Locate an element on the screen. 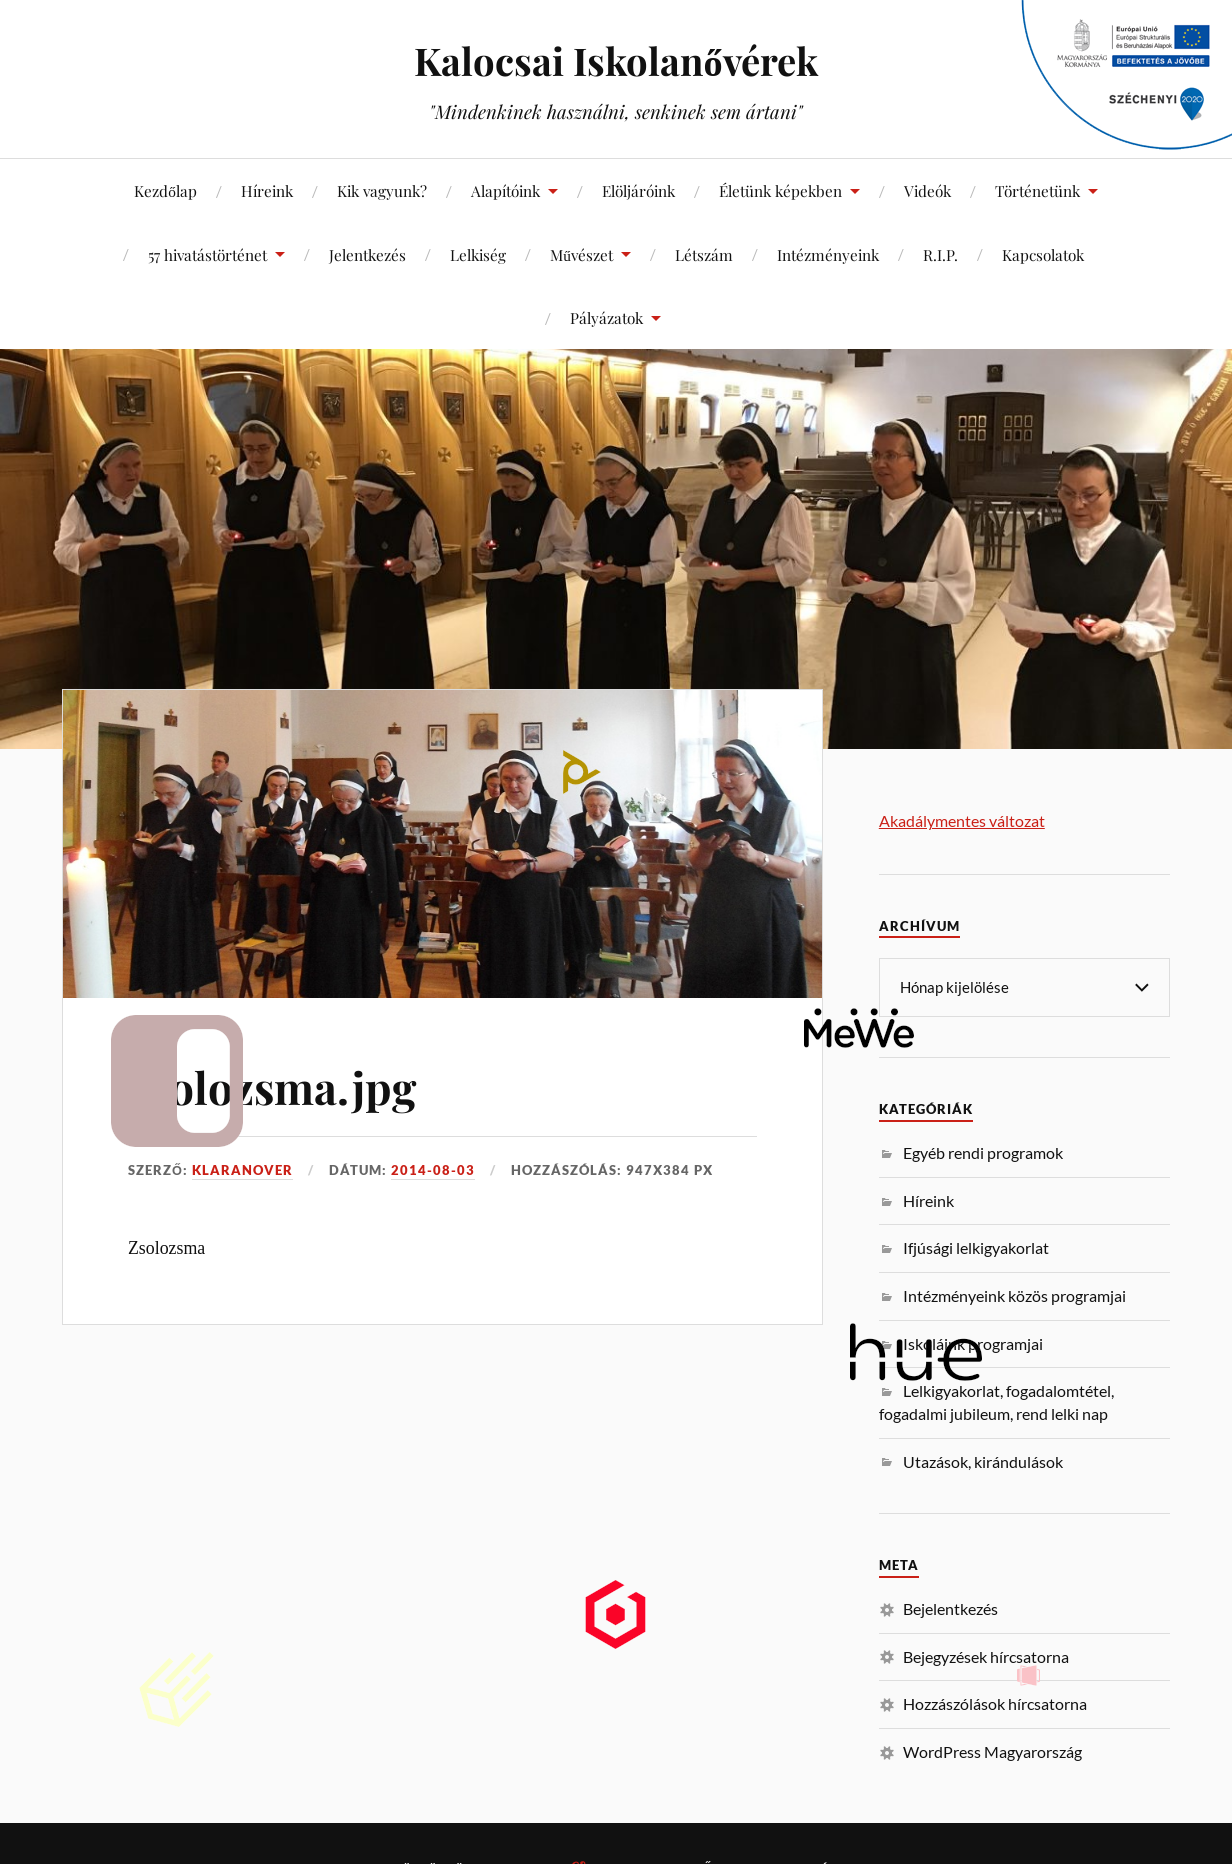 The image size is (1232, 1864). reveal.js presentation framework logo is located at coordinates (1028, 1675).